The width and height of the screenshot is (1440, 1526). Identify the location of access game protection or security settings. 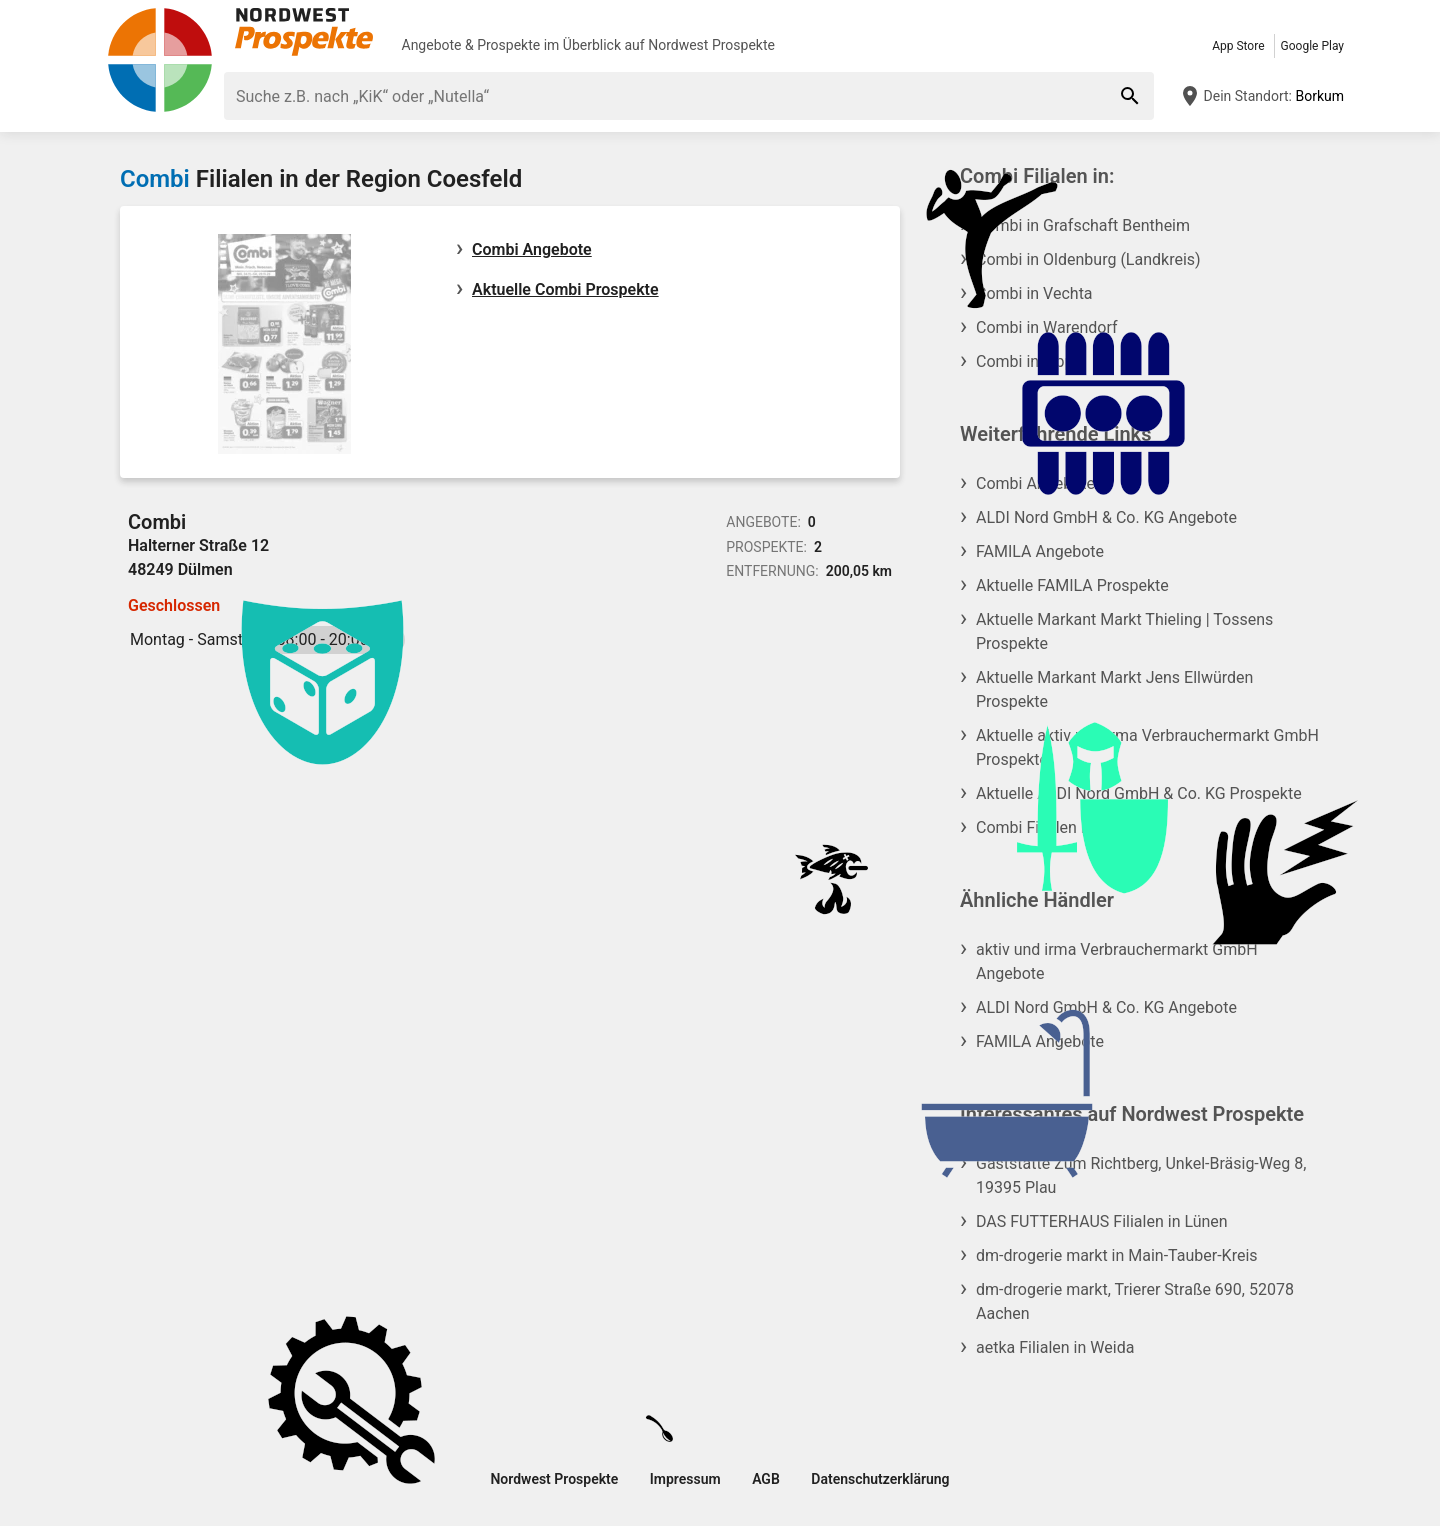
(322, 682).